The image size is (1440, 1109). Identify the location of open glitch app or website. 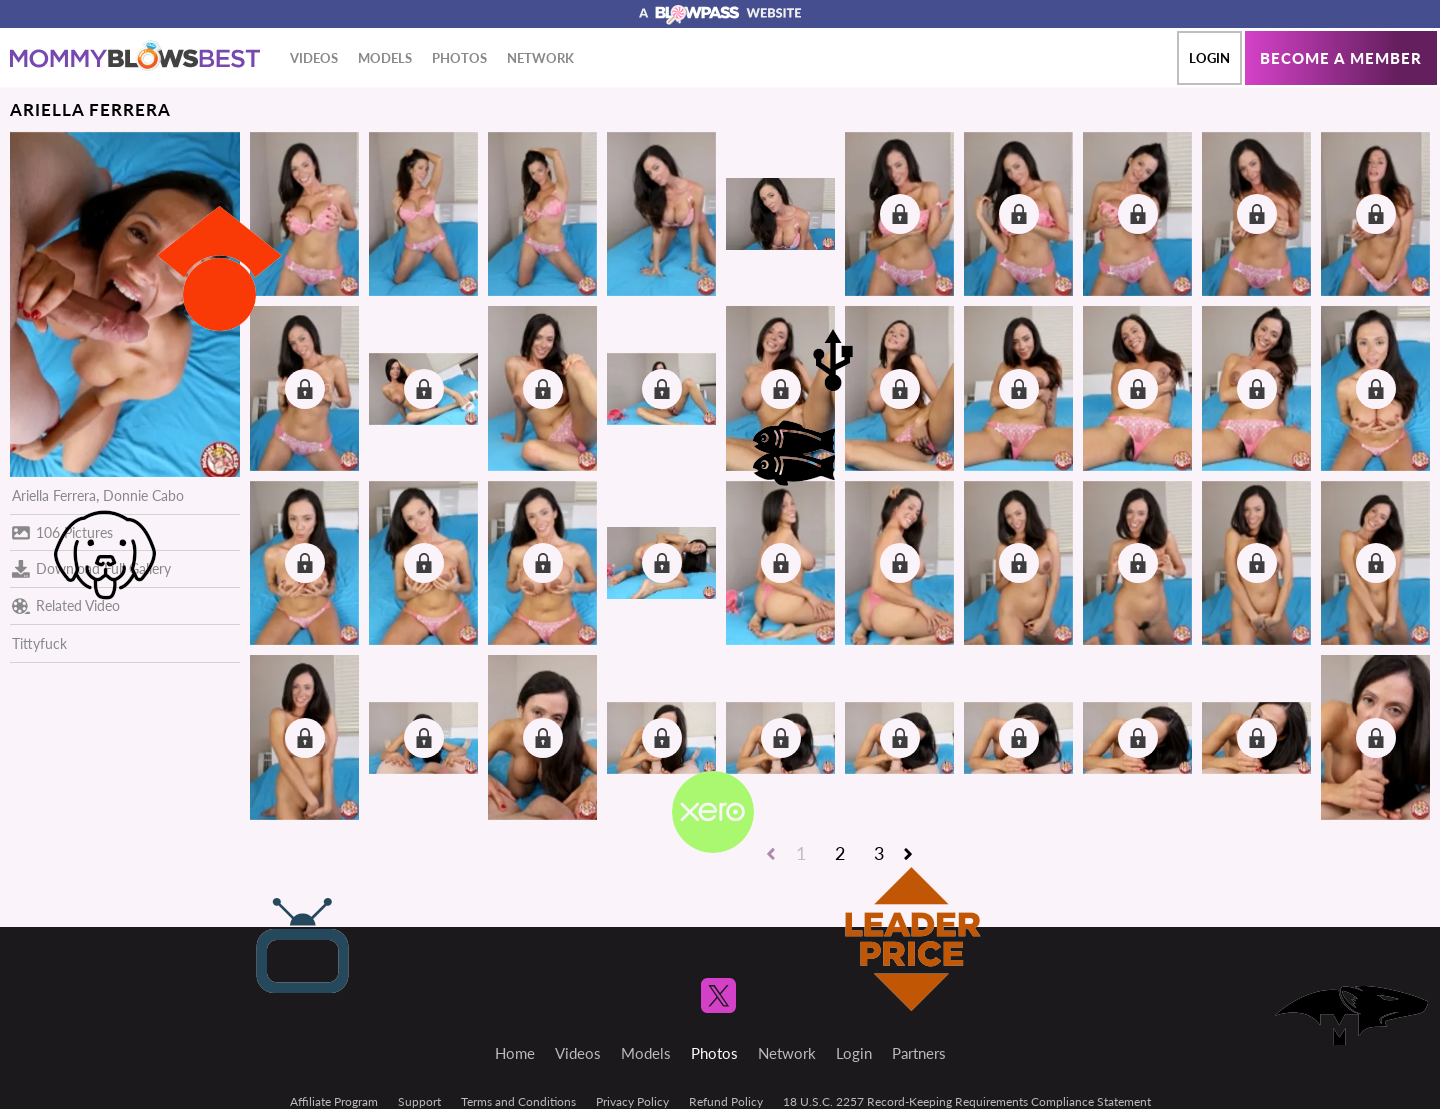
(794, 453).